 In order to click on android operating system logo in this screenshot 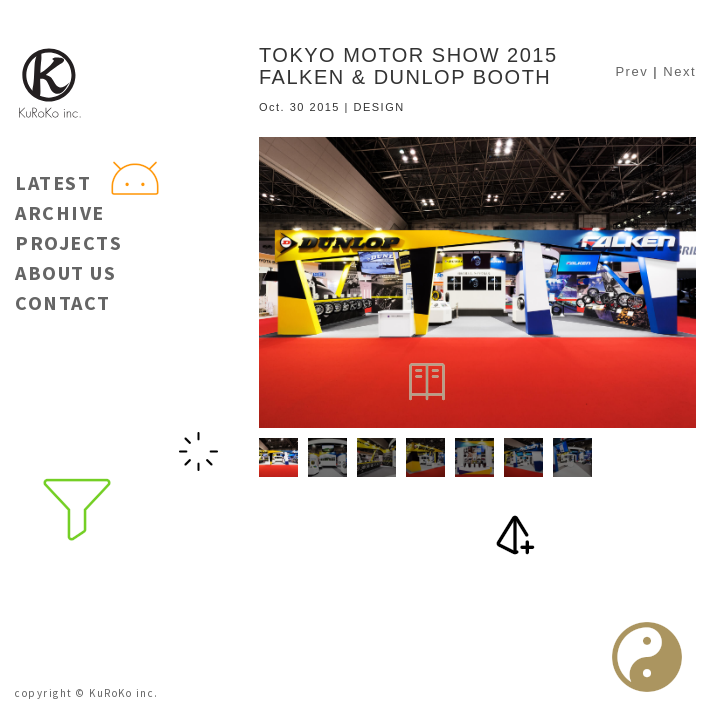, I will do `click(135, 180)`.